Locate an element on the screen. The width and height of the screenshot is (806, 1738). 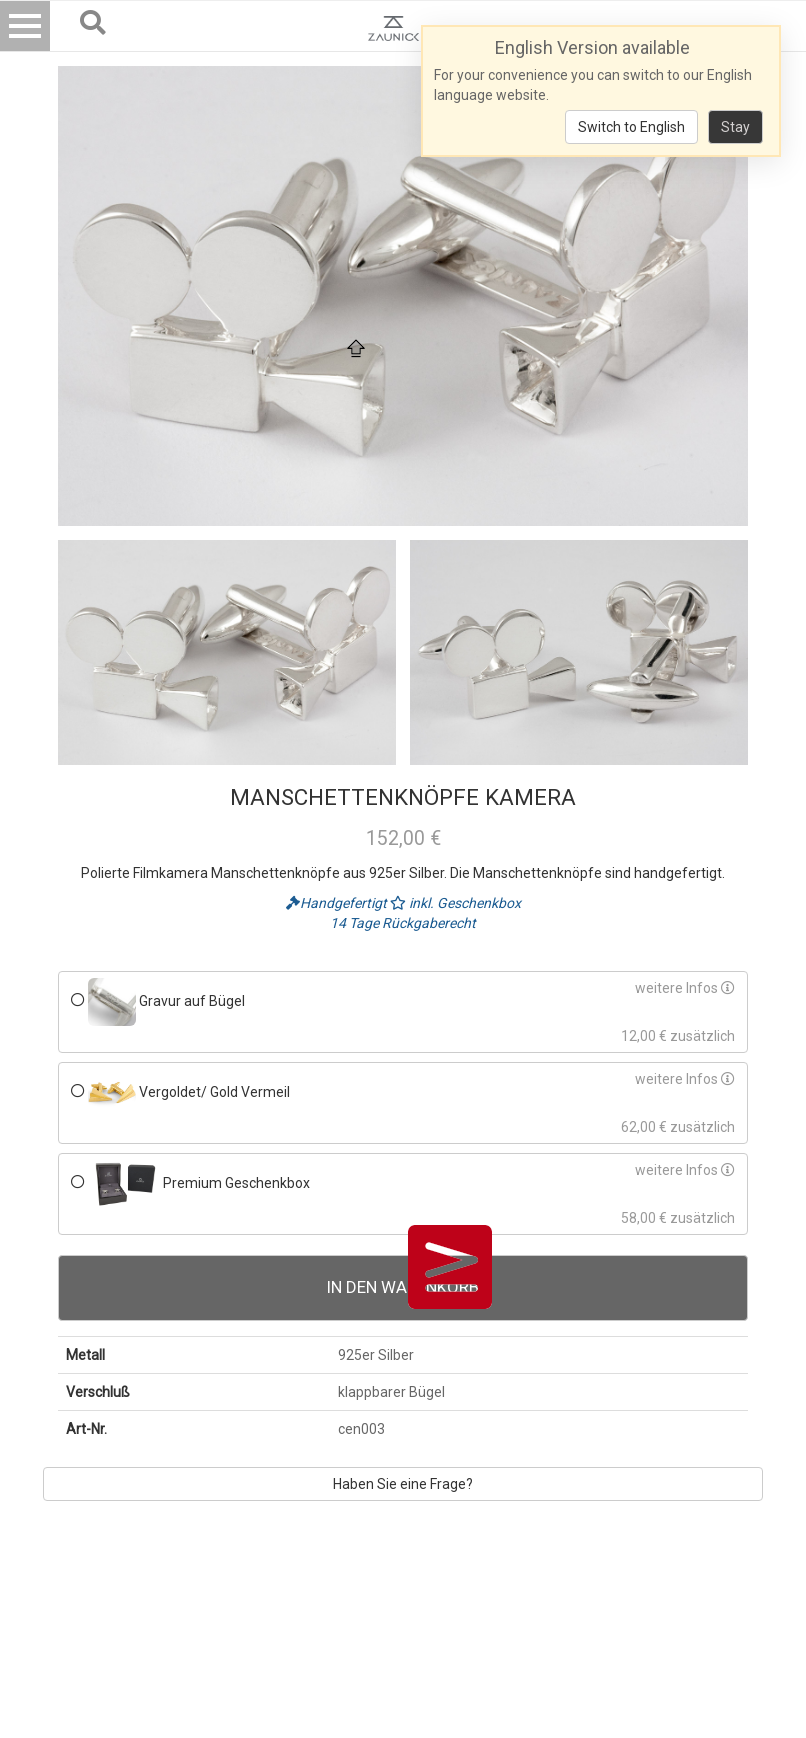
upload a file or document is located at coordinates (356, 349).